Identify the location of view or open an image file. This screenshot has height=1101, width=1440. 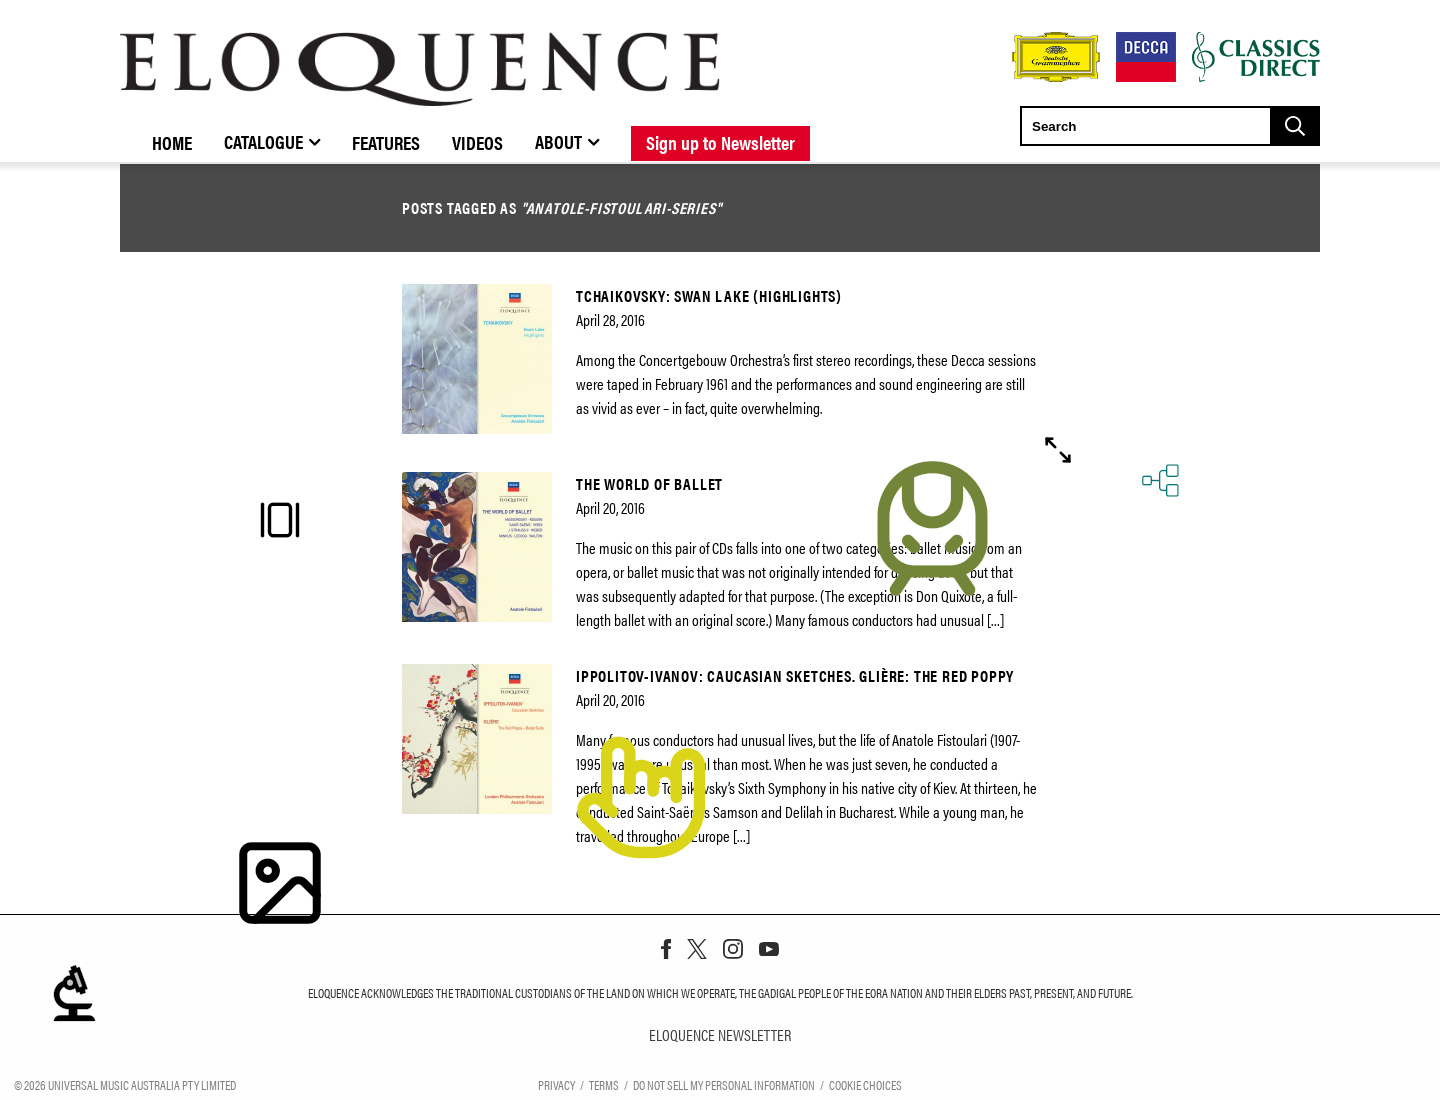
(280, 883).